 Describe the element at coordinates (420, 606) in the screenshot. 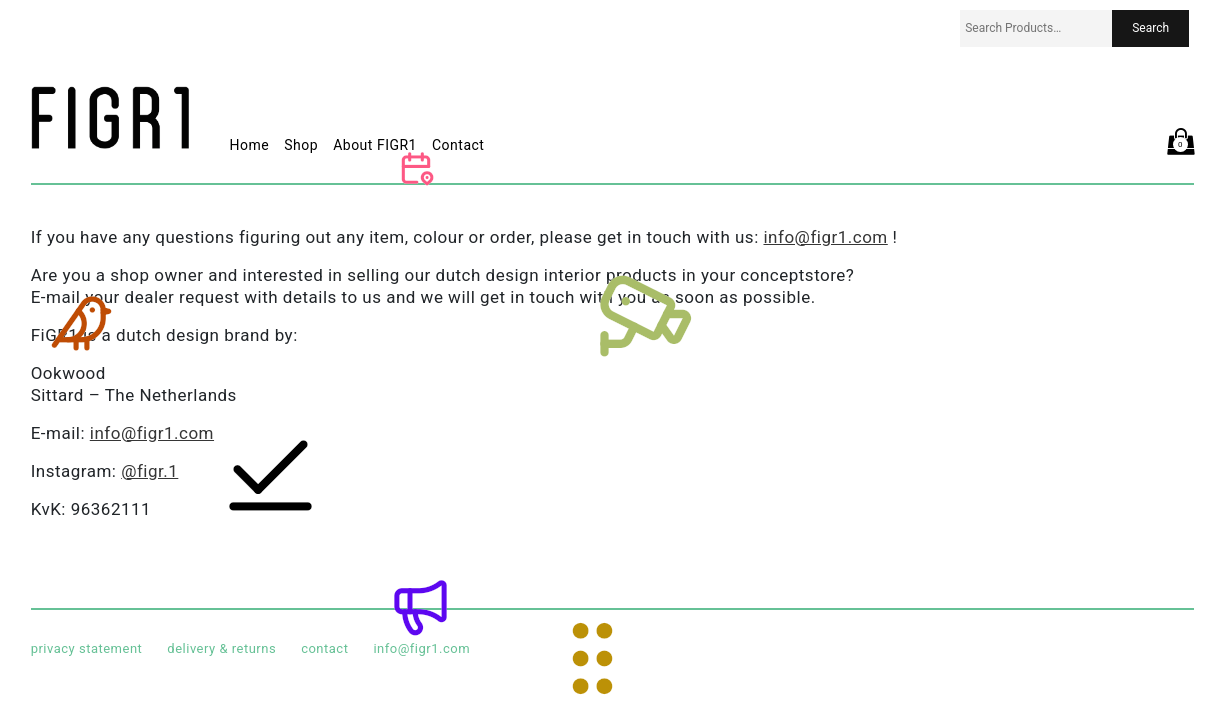

I see `make an announcement or broadcast` at that location.